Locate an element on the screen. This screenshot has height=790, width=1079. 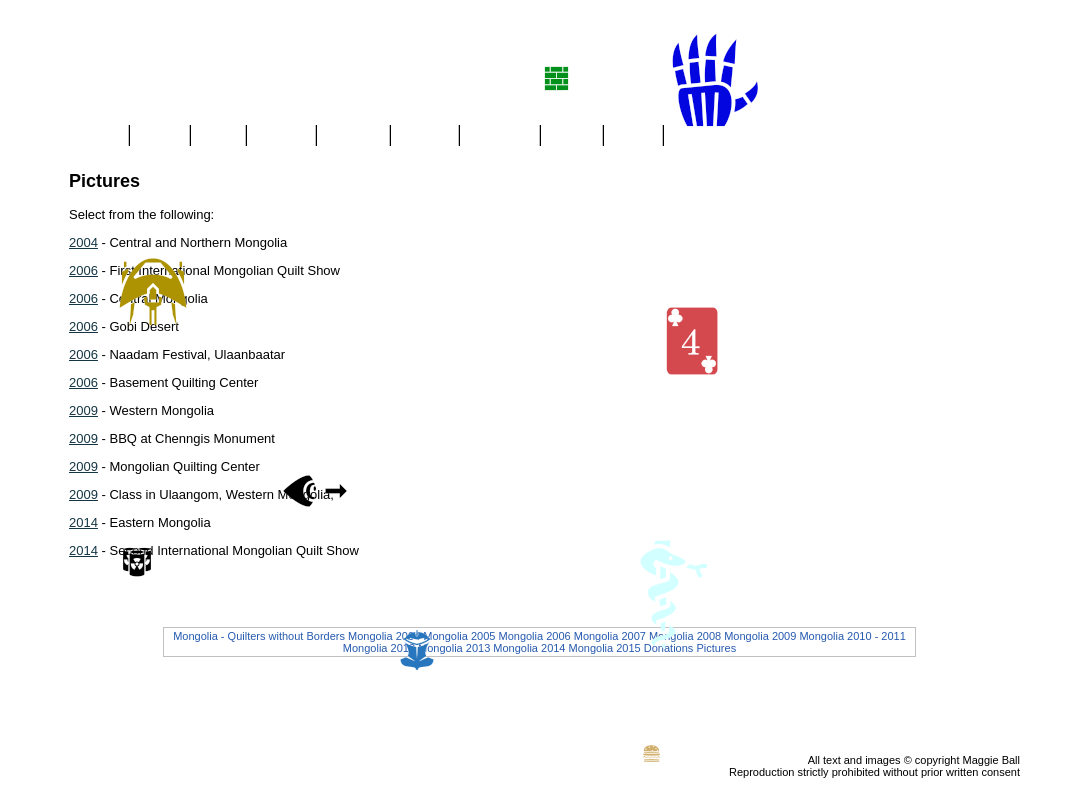
select interceptor ship class is located at coordinates (153, 292).